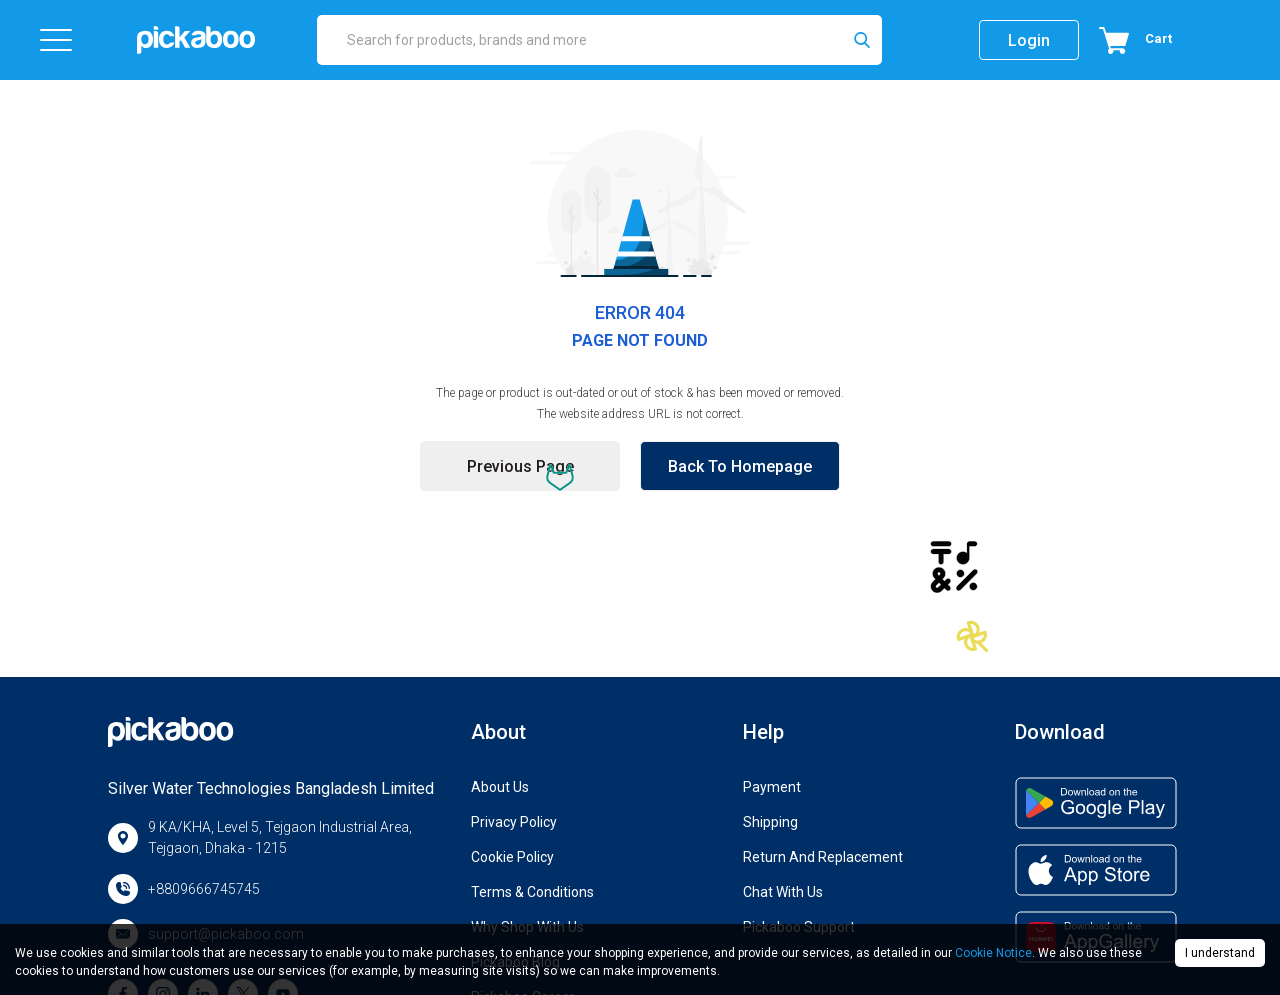  I want to click on open GitLab repository, so click(560, 477).